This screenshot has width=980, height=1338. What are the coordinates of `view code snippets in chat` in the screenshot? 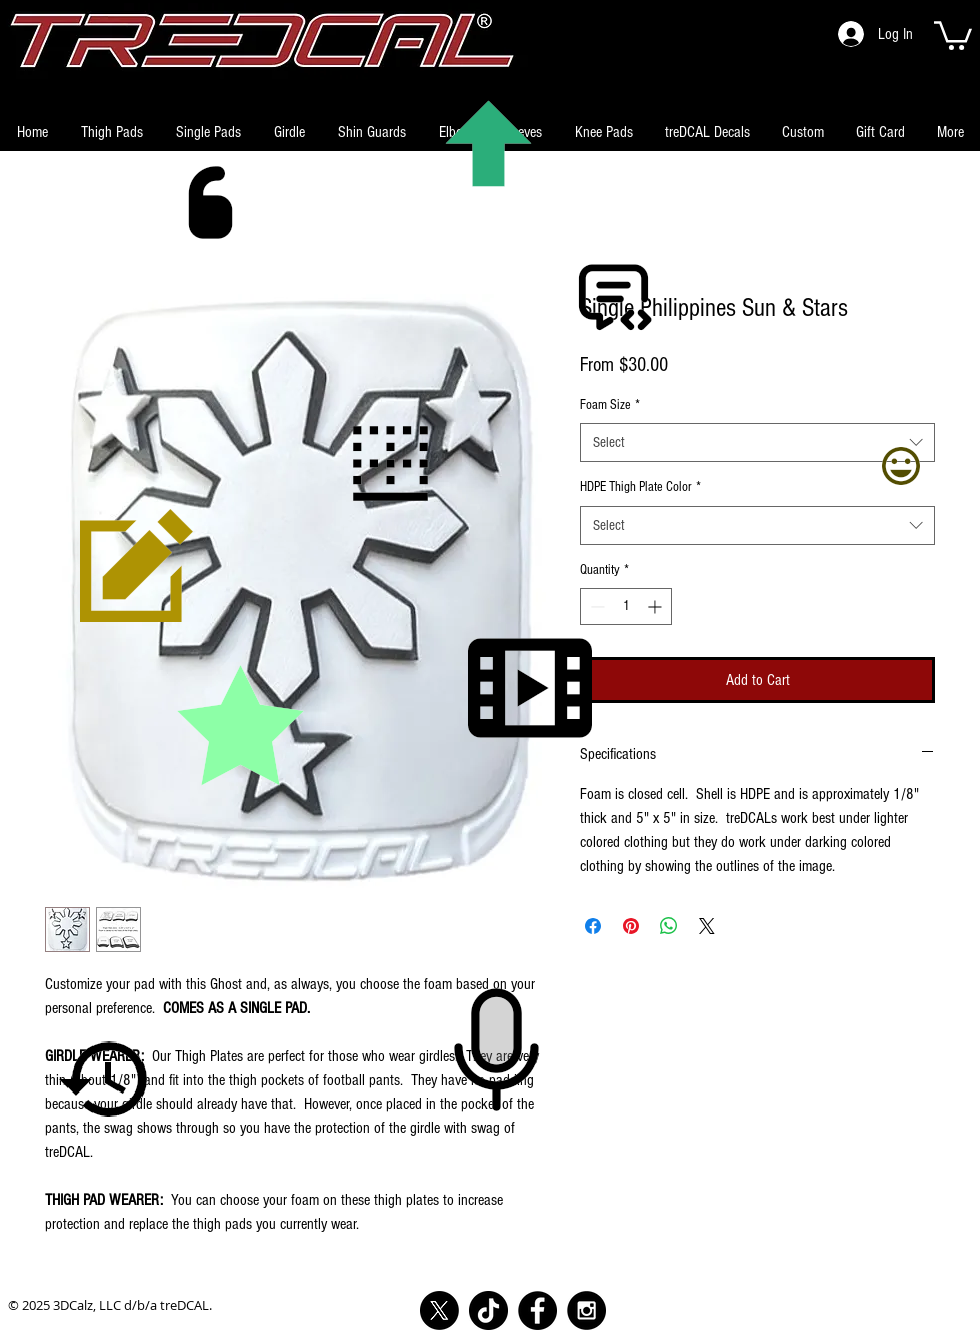 It's located at (613, 295).